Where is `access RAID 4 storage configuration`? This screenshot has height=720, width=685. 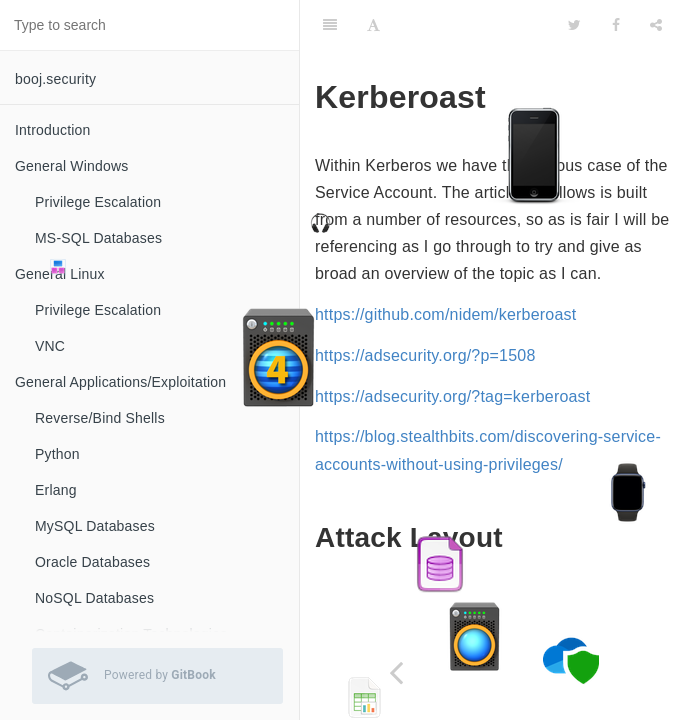
access RAID 4 storage configuration is located at coordinates (278, 357).